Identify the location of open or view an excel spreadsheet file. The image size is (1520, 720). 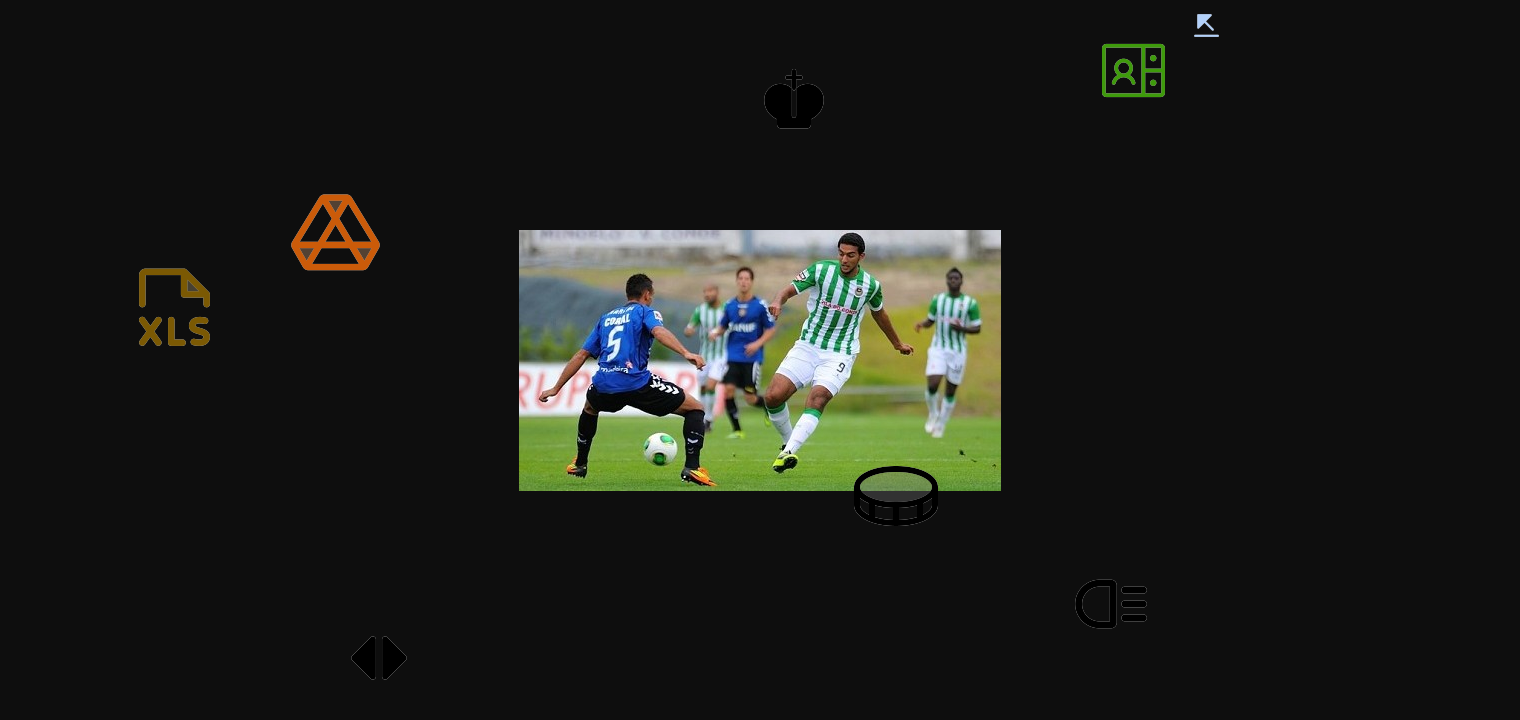
(174, 310).